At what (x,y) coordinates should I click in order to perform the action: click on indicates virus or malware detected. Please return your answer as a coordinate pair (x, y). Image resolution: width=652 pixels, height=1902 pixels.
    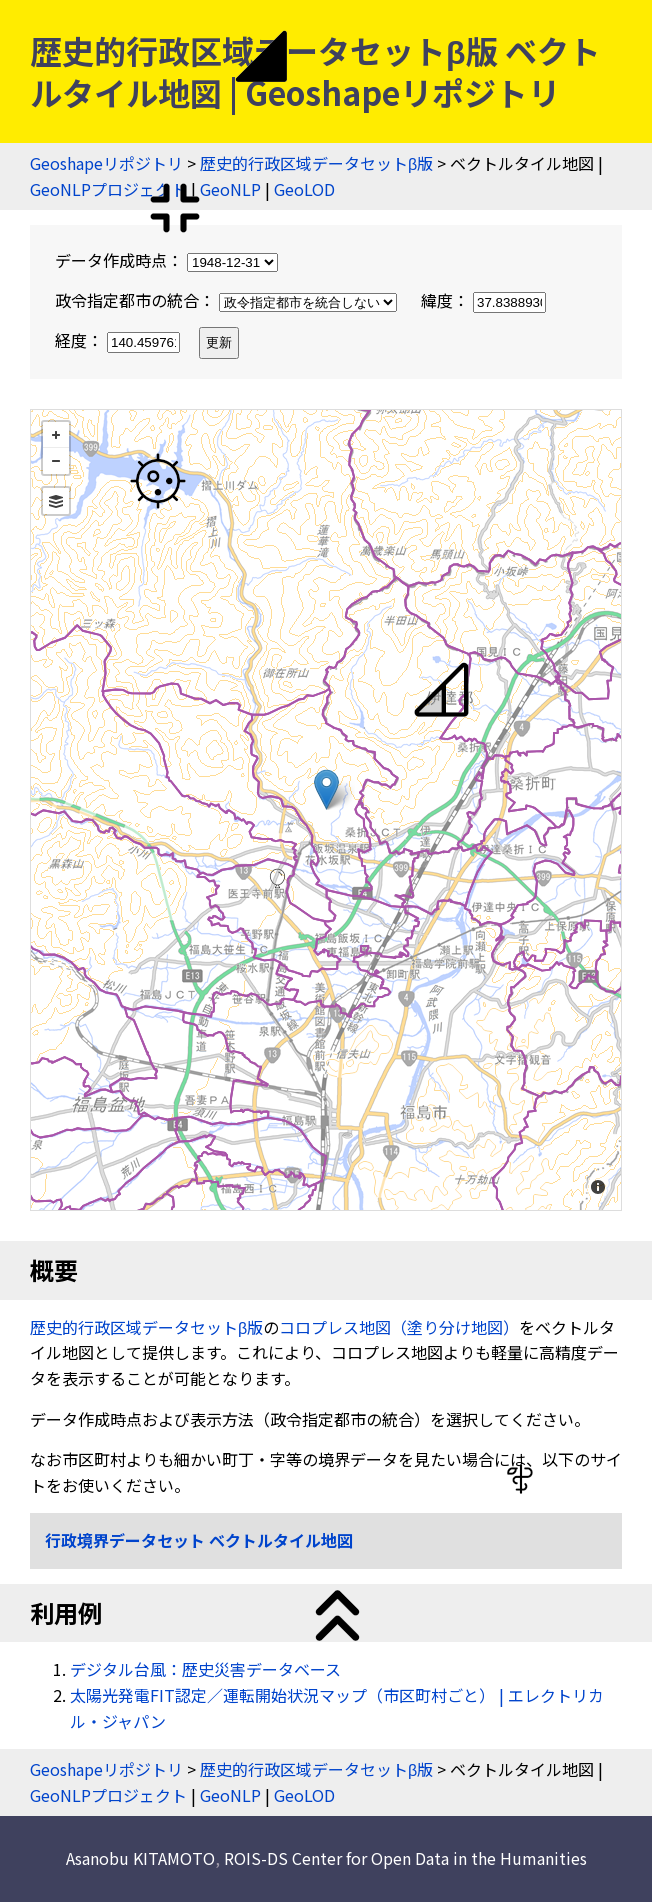
    Looking at the image, I should click on (158, 481).